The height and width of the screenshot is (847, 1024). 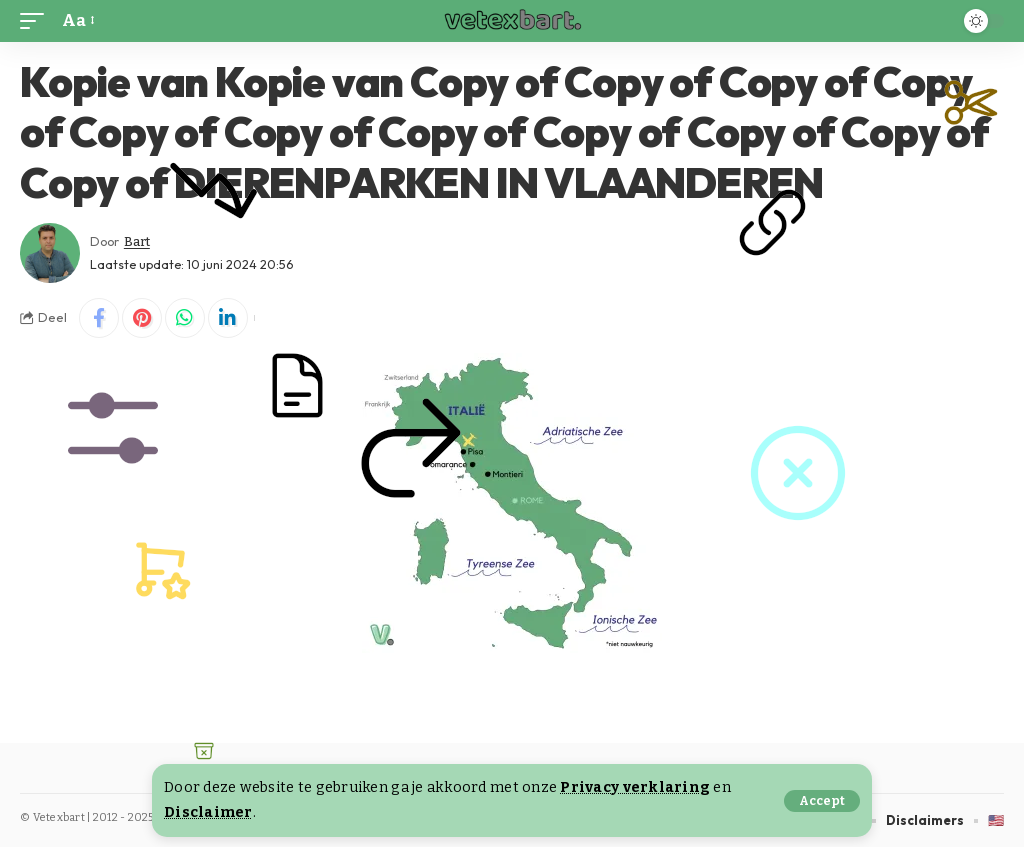 I want to click on copy or share a link, so click(x=772, y=222).